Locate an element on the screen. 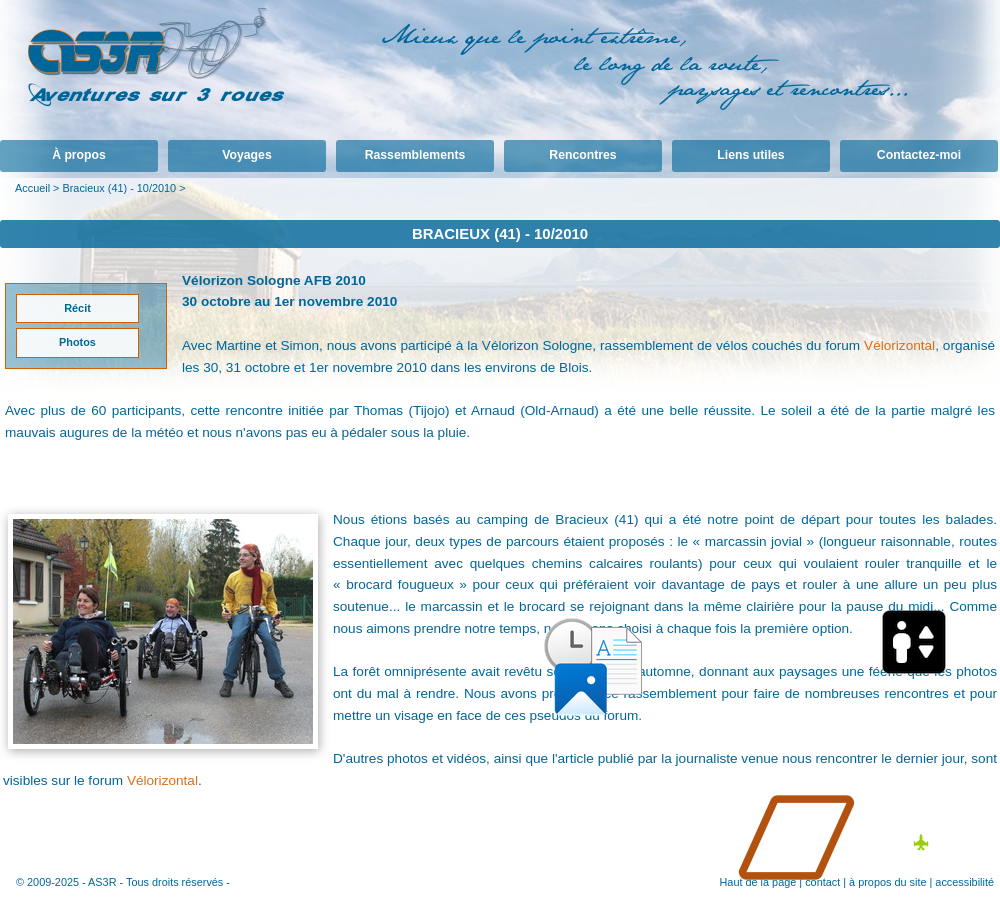  select parallelogram shape tool is located at coordinates (796, 837).